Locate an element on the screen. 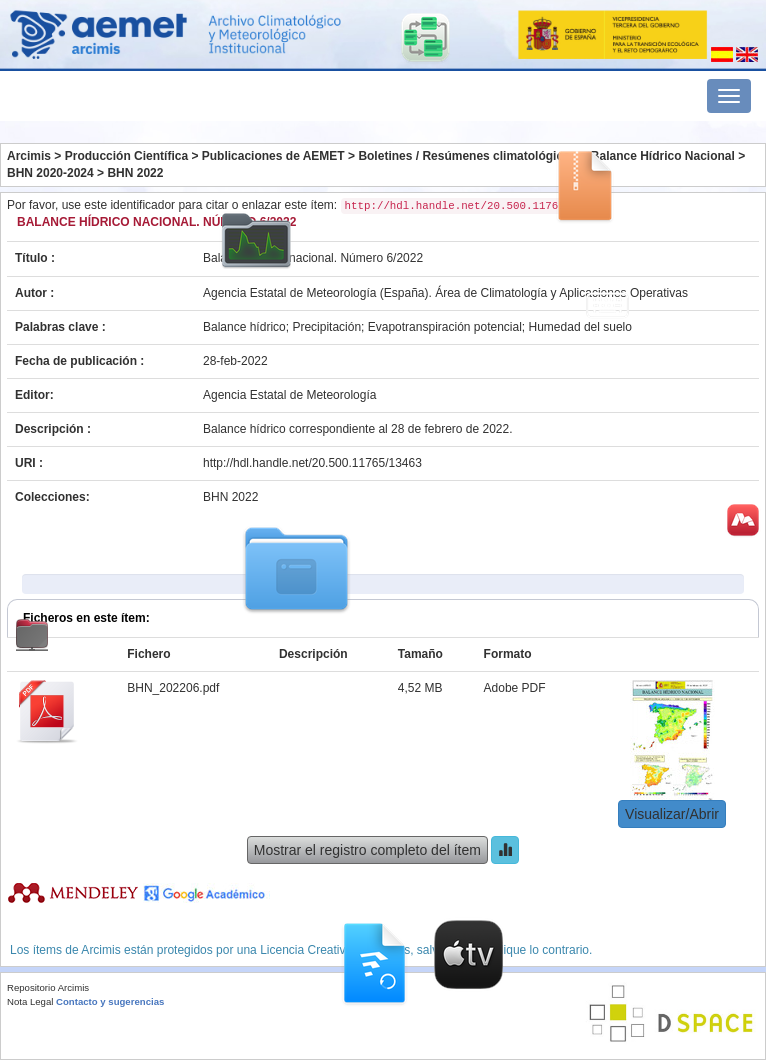 Image resolution: width=766 pixels, height=1060 pixels. open the apple tv app is located at coordinates (468, 954).